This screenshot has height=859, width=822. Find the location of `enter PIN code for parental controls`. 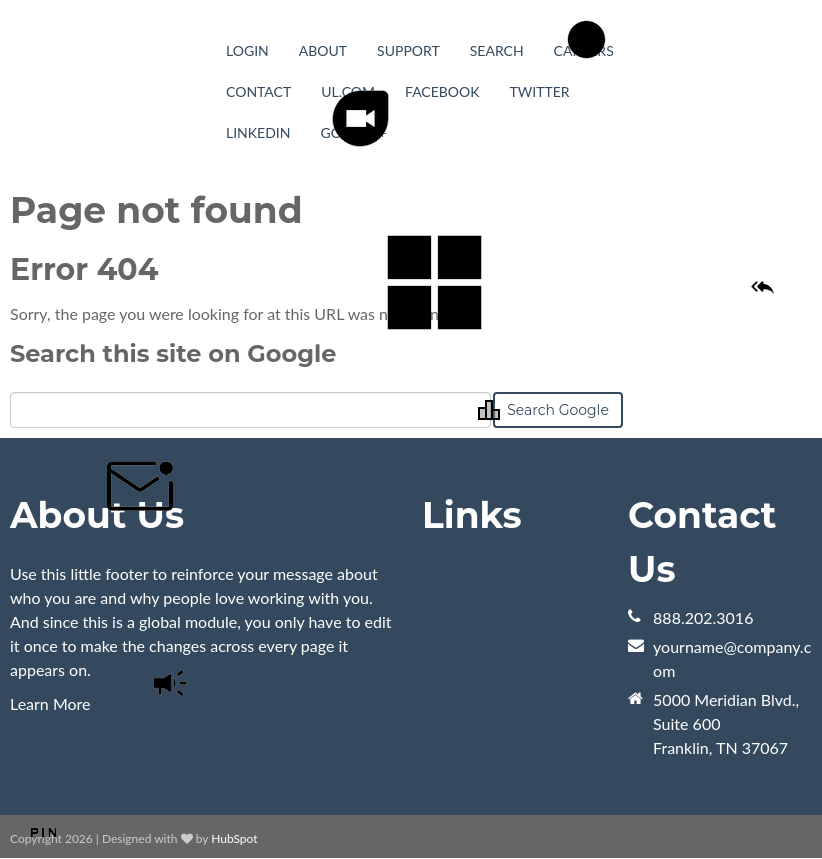

enter PIN code for parental controls is located at coordinates (43, 832).